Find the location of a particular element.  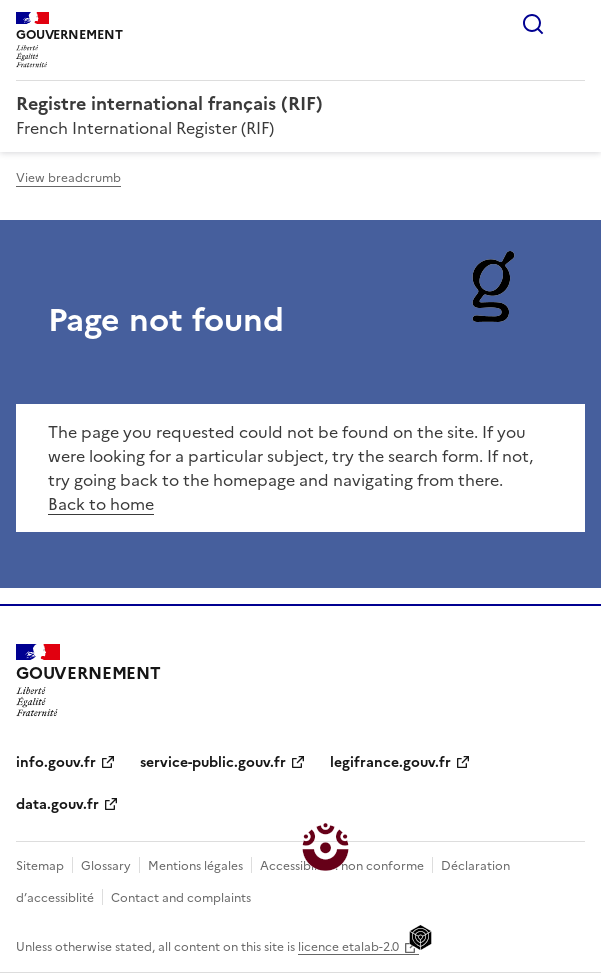

trivy security scanner logo is located at coordinates (420, 937).